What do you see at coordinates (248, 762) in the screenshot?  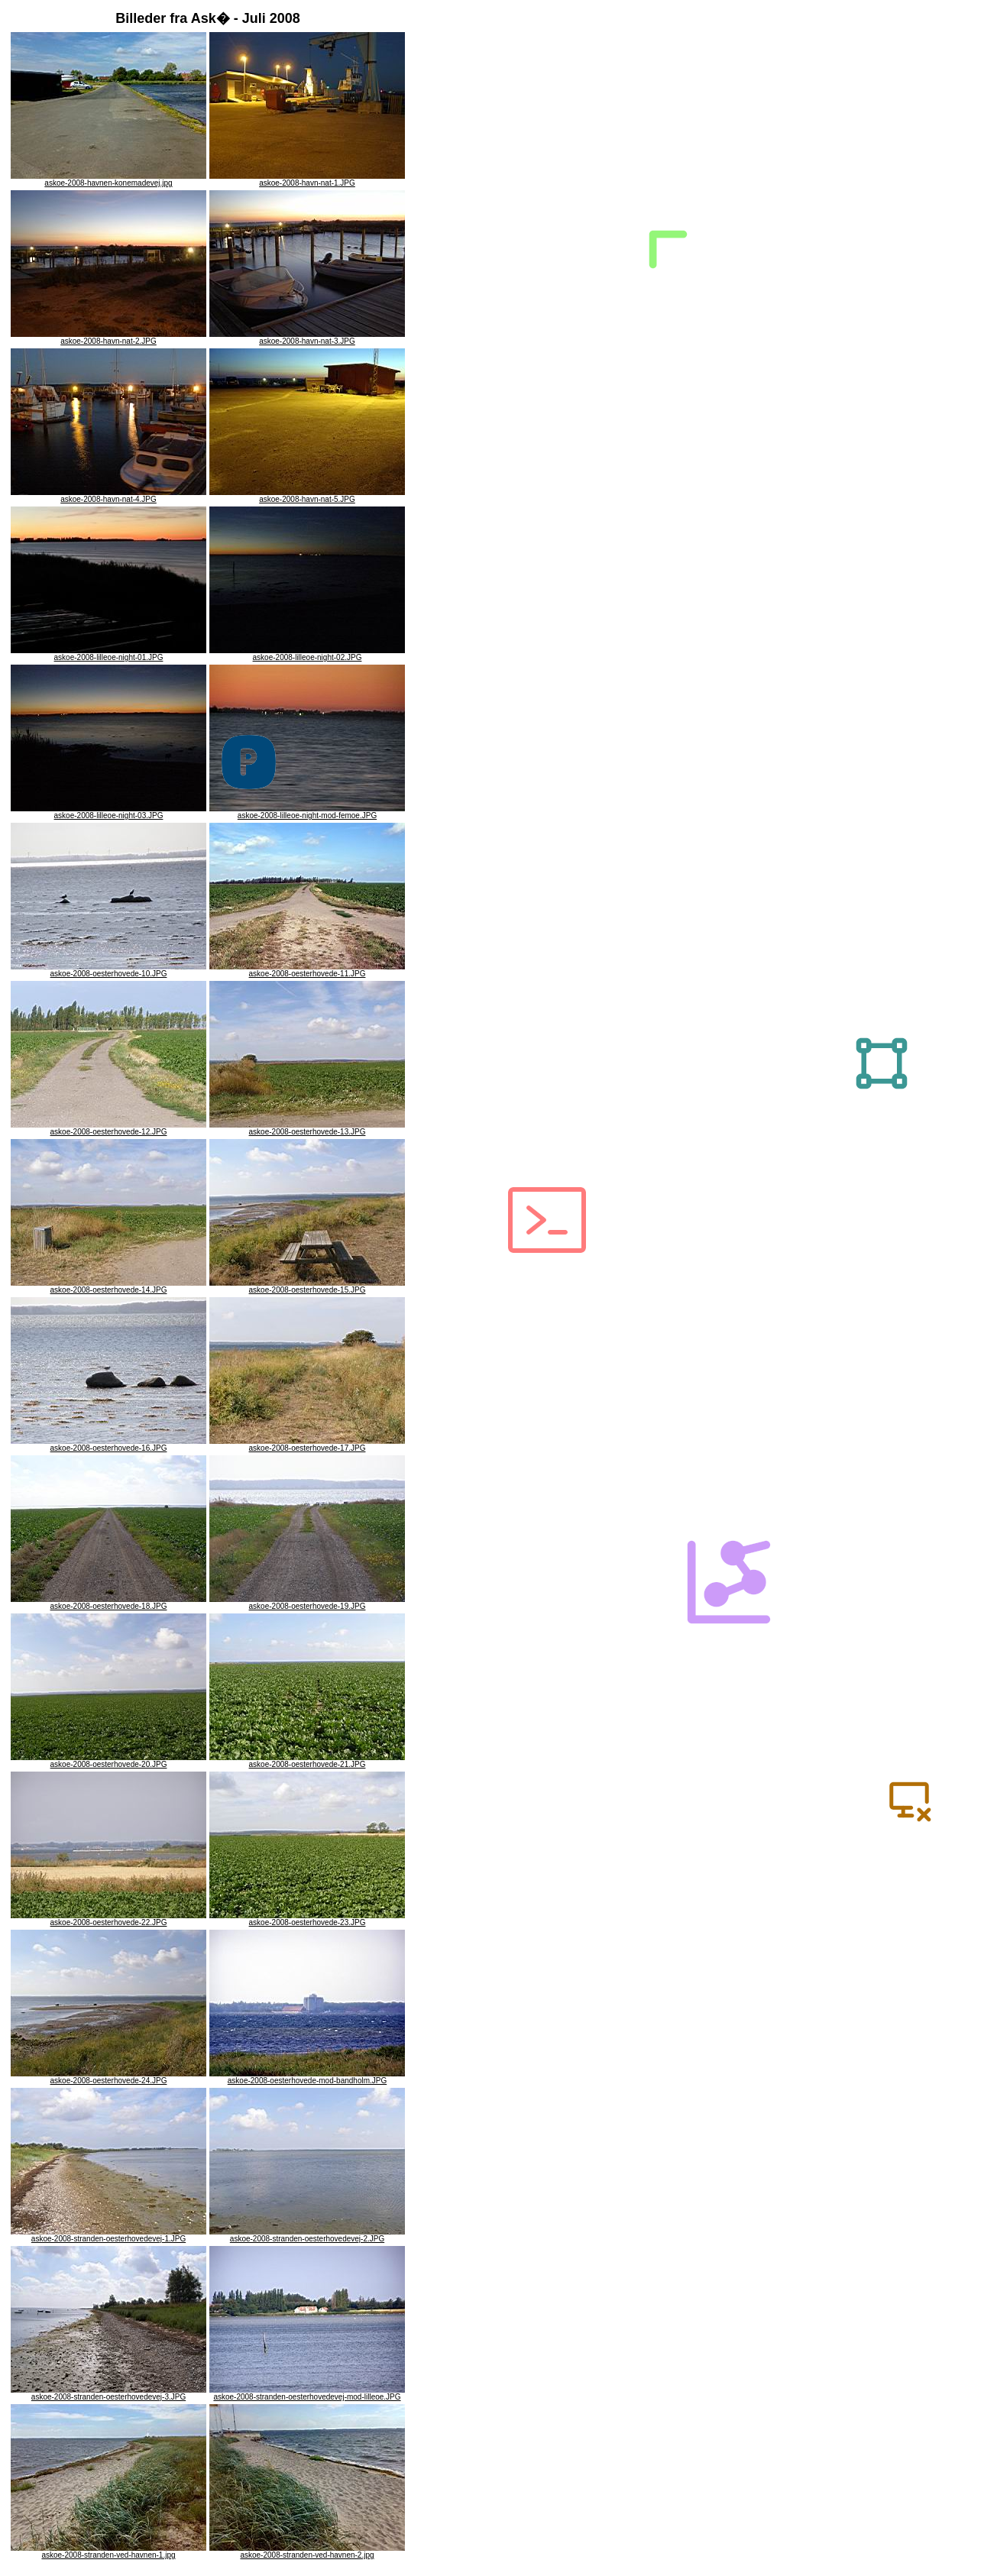 I see `indicates parking availability or location` at bounding box center [248, 762].